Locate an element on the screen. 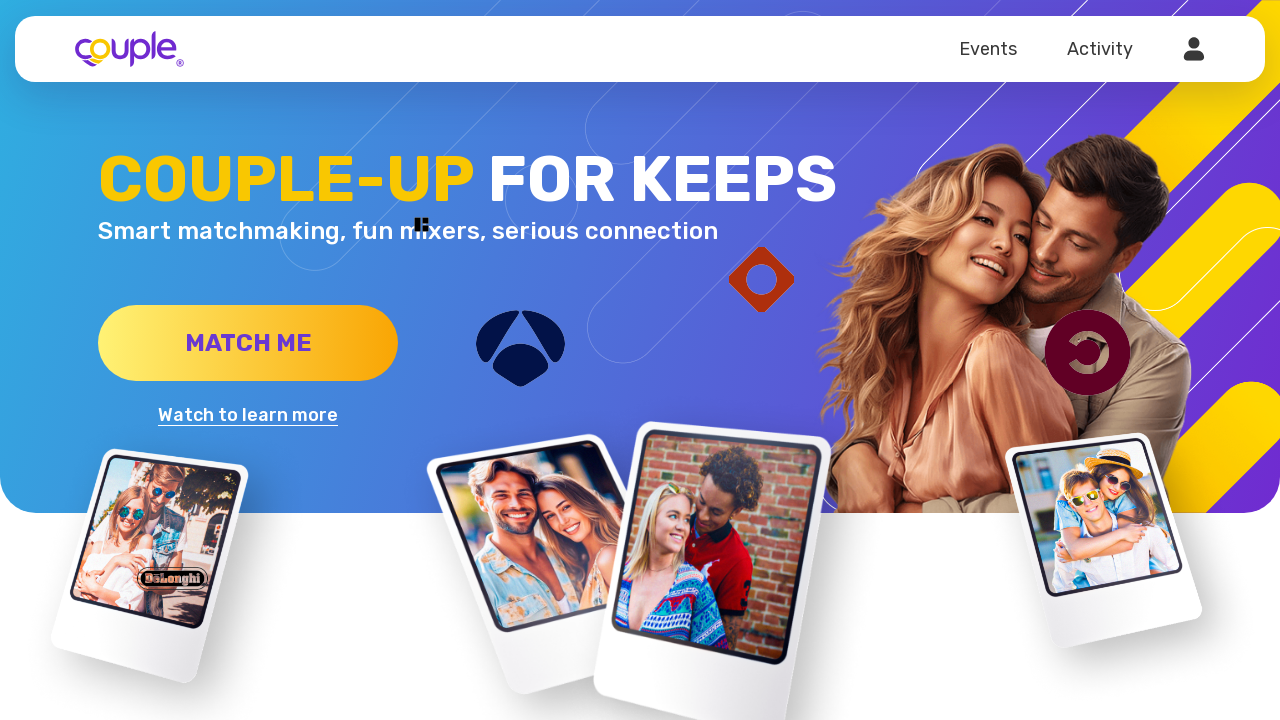 This screenshot has height=720, width=1280. De'Longhi brand logo is located at coordinates (172, 578).